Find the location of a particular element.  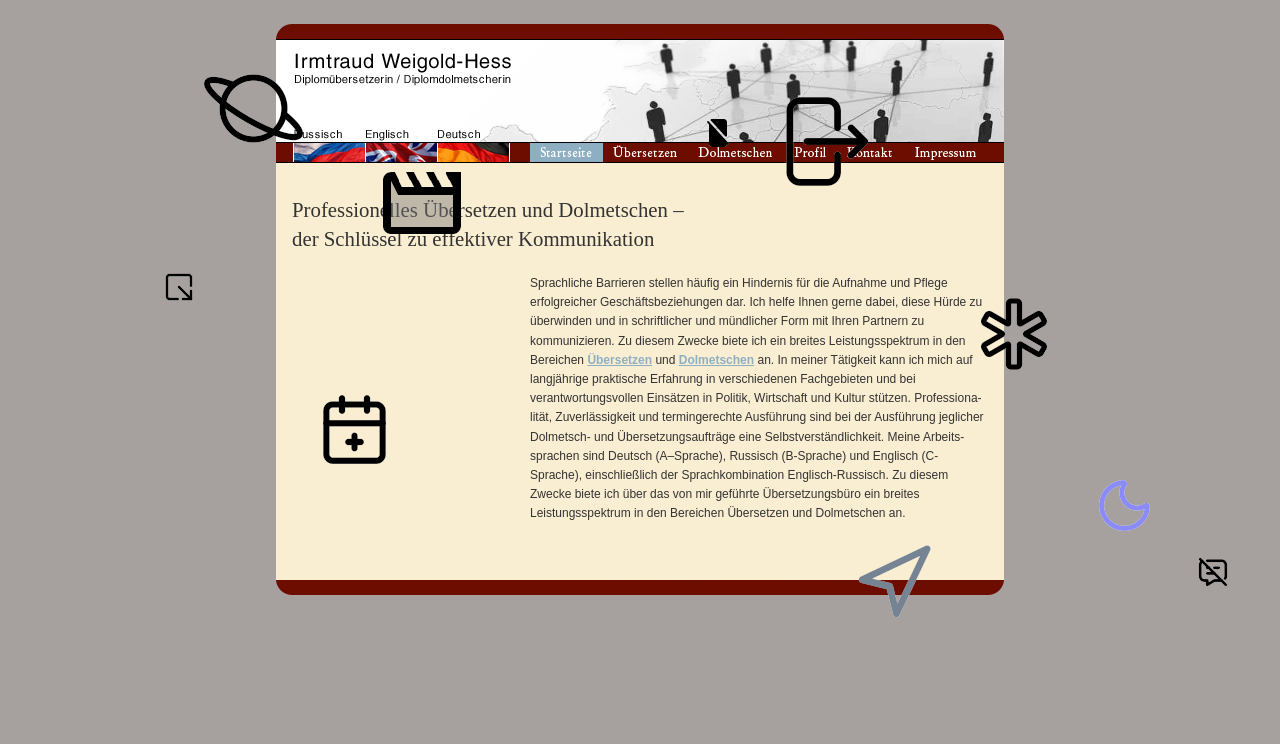

explore global or worldwide content is located at coordinates (253, 108).